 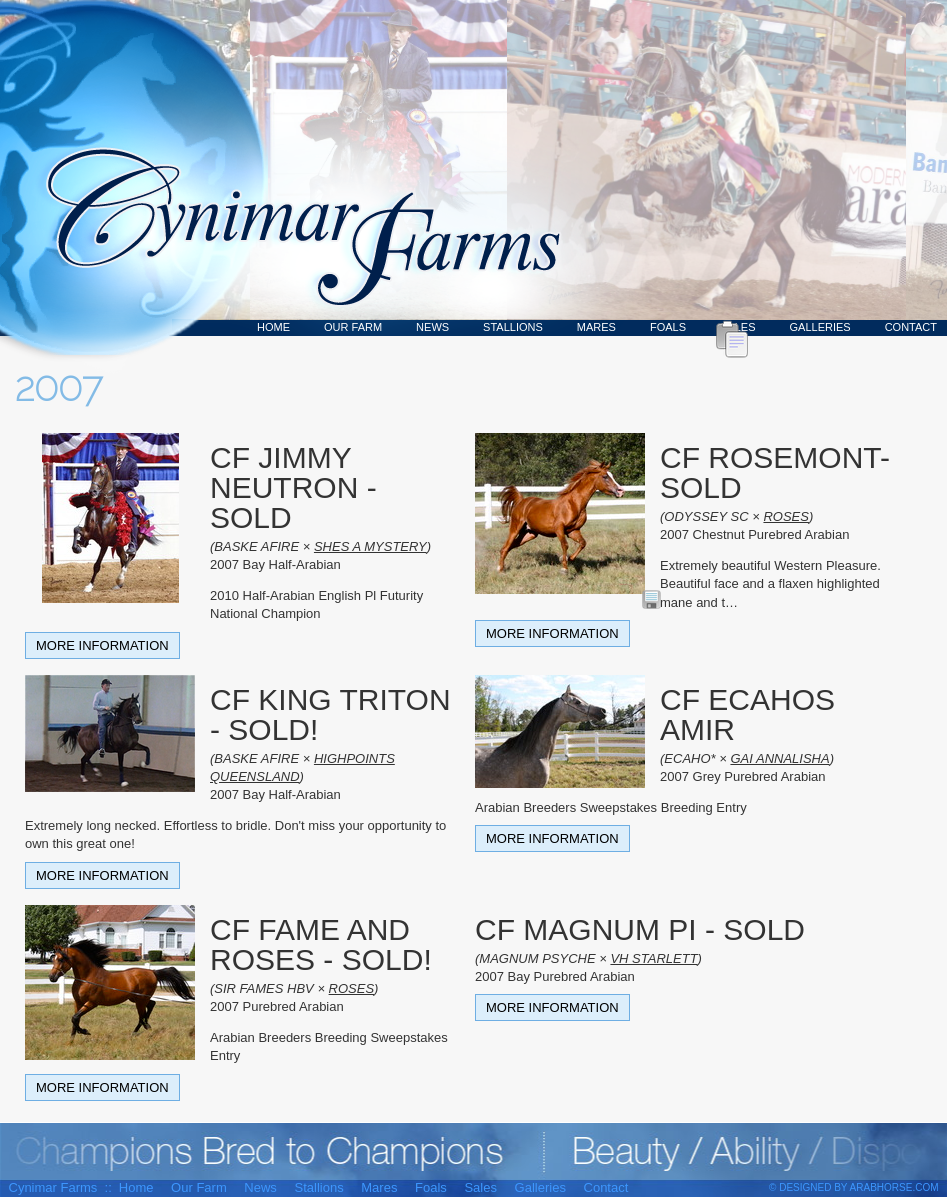 I want to click on paste copied content from clipboard, so click(x=732, y=339).